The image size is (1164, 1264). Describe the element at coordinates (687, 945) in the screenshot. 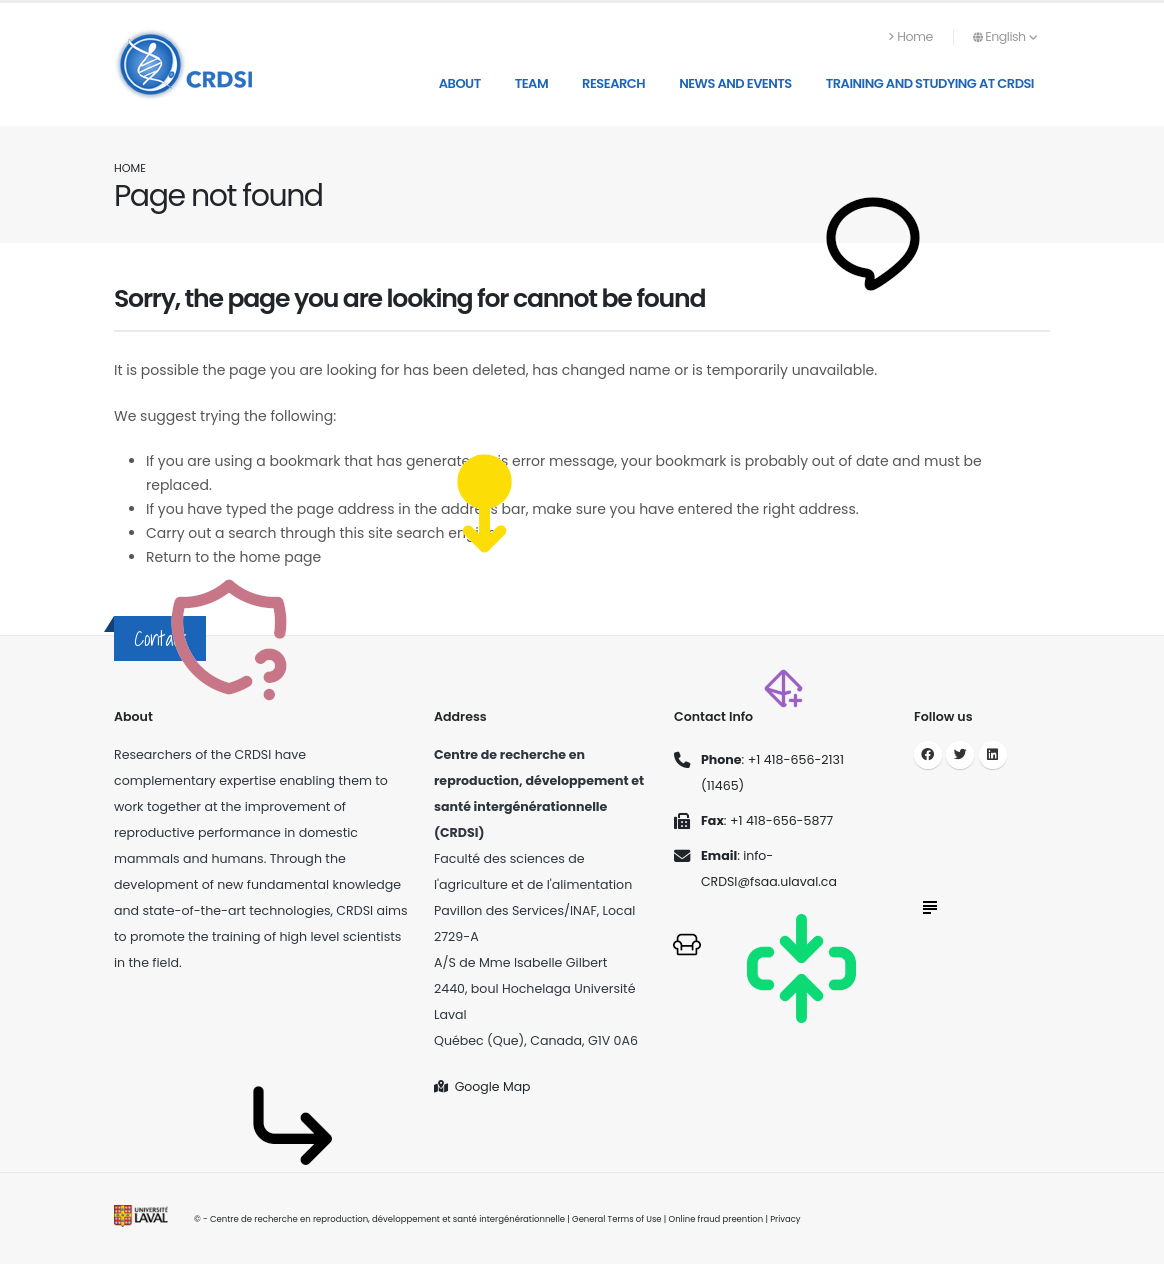

I see `browse furniture or home decor` at that location.